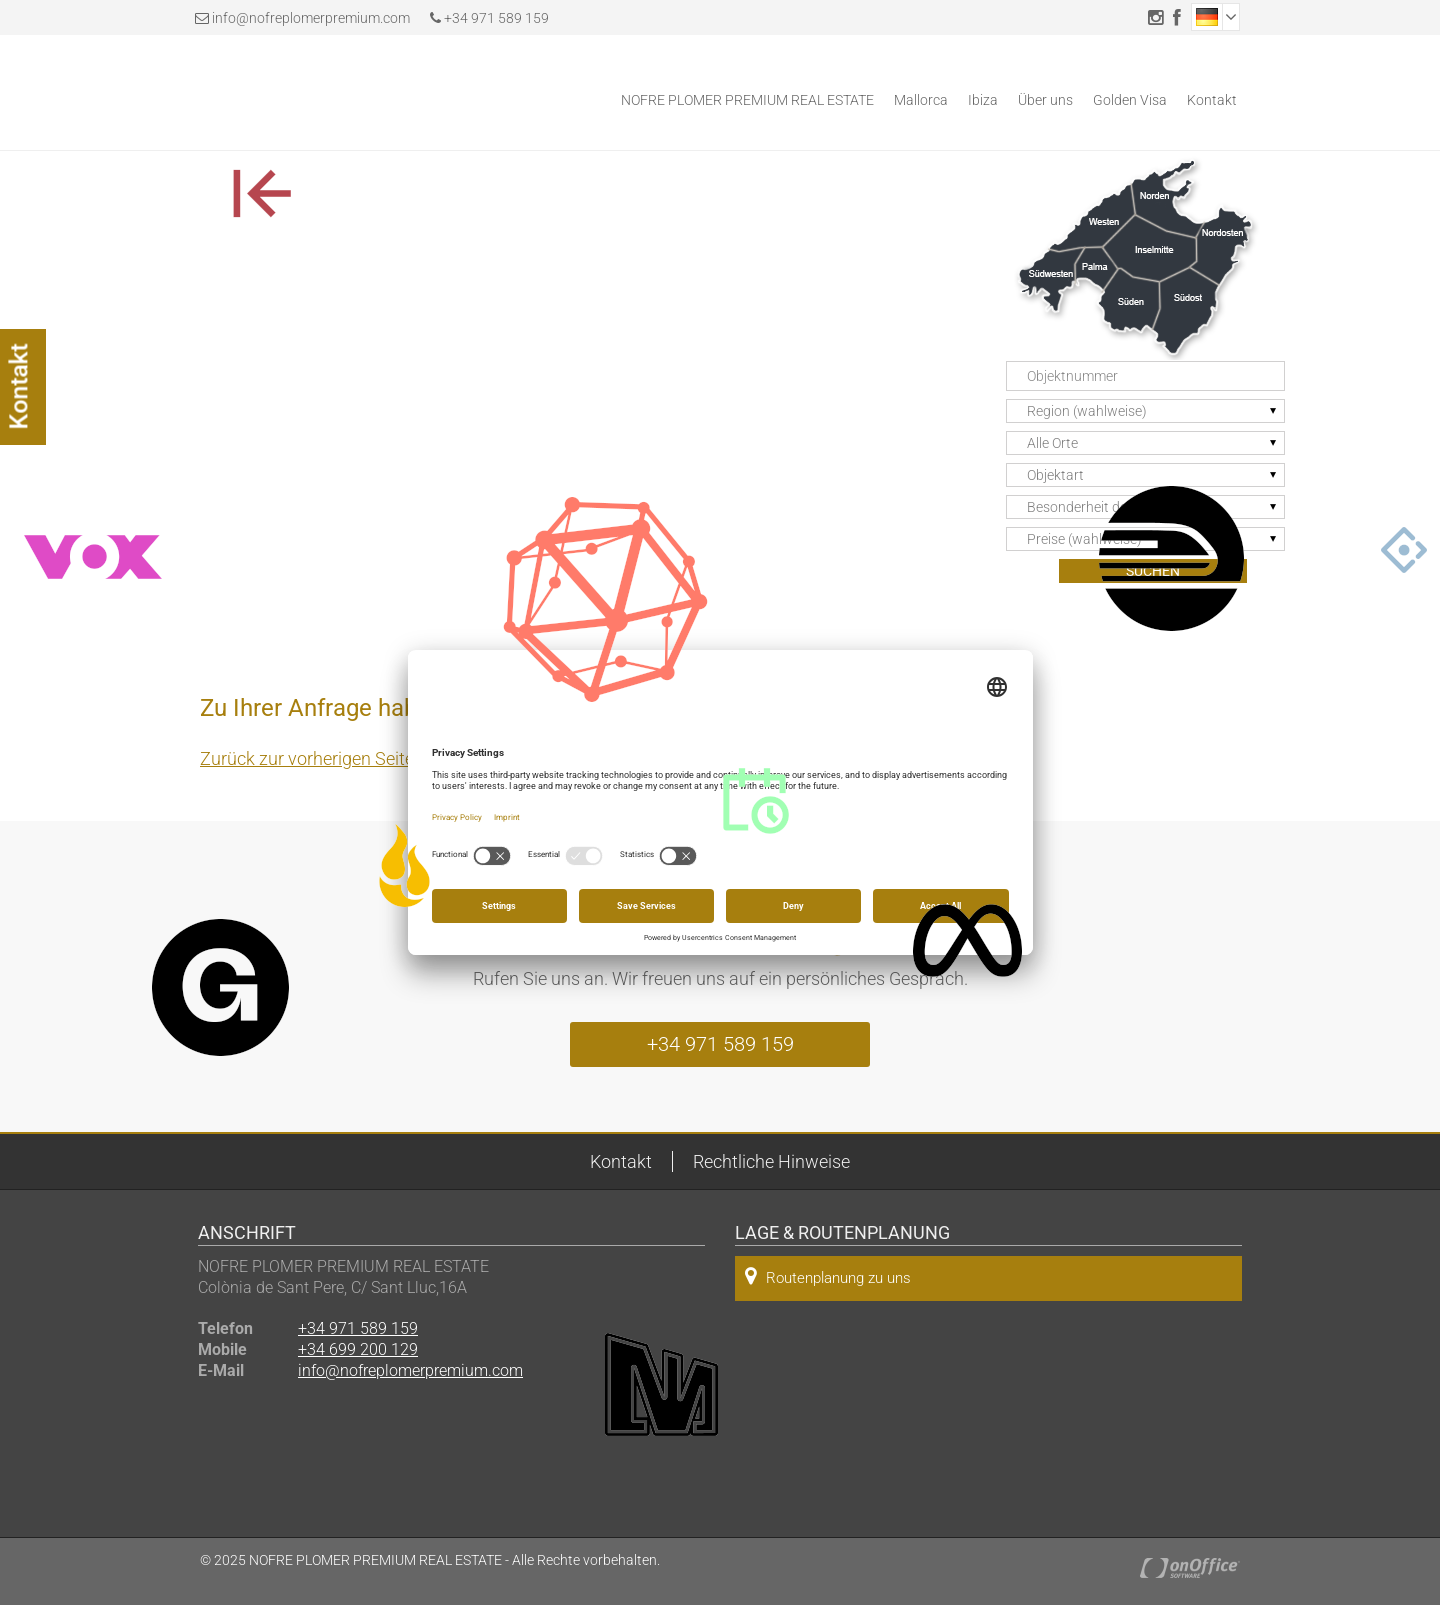 The height and width of the screenshot is (1605, 1440). Describe the element at coordinates (1404, 550) in the screenshot. I see `navigate to Ant Design documentation or resources` at that location.